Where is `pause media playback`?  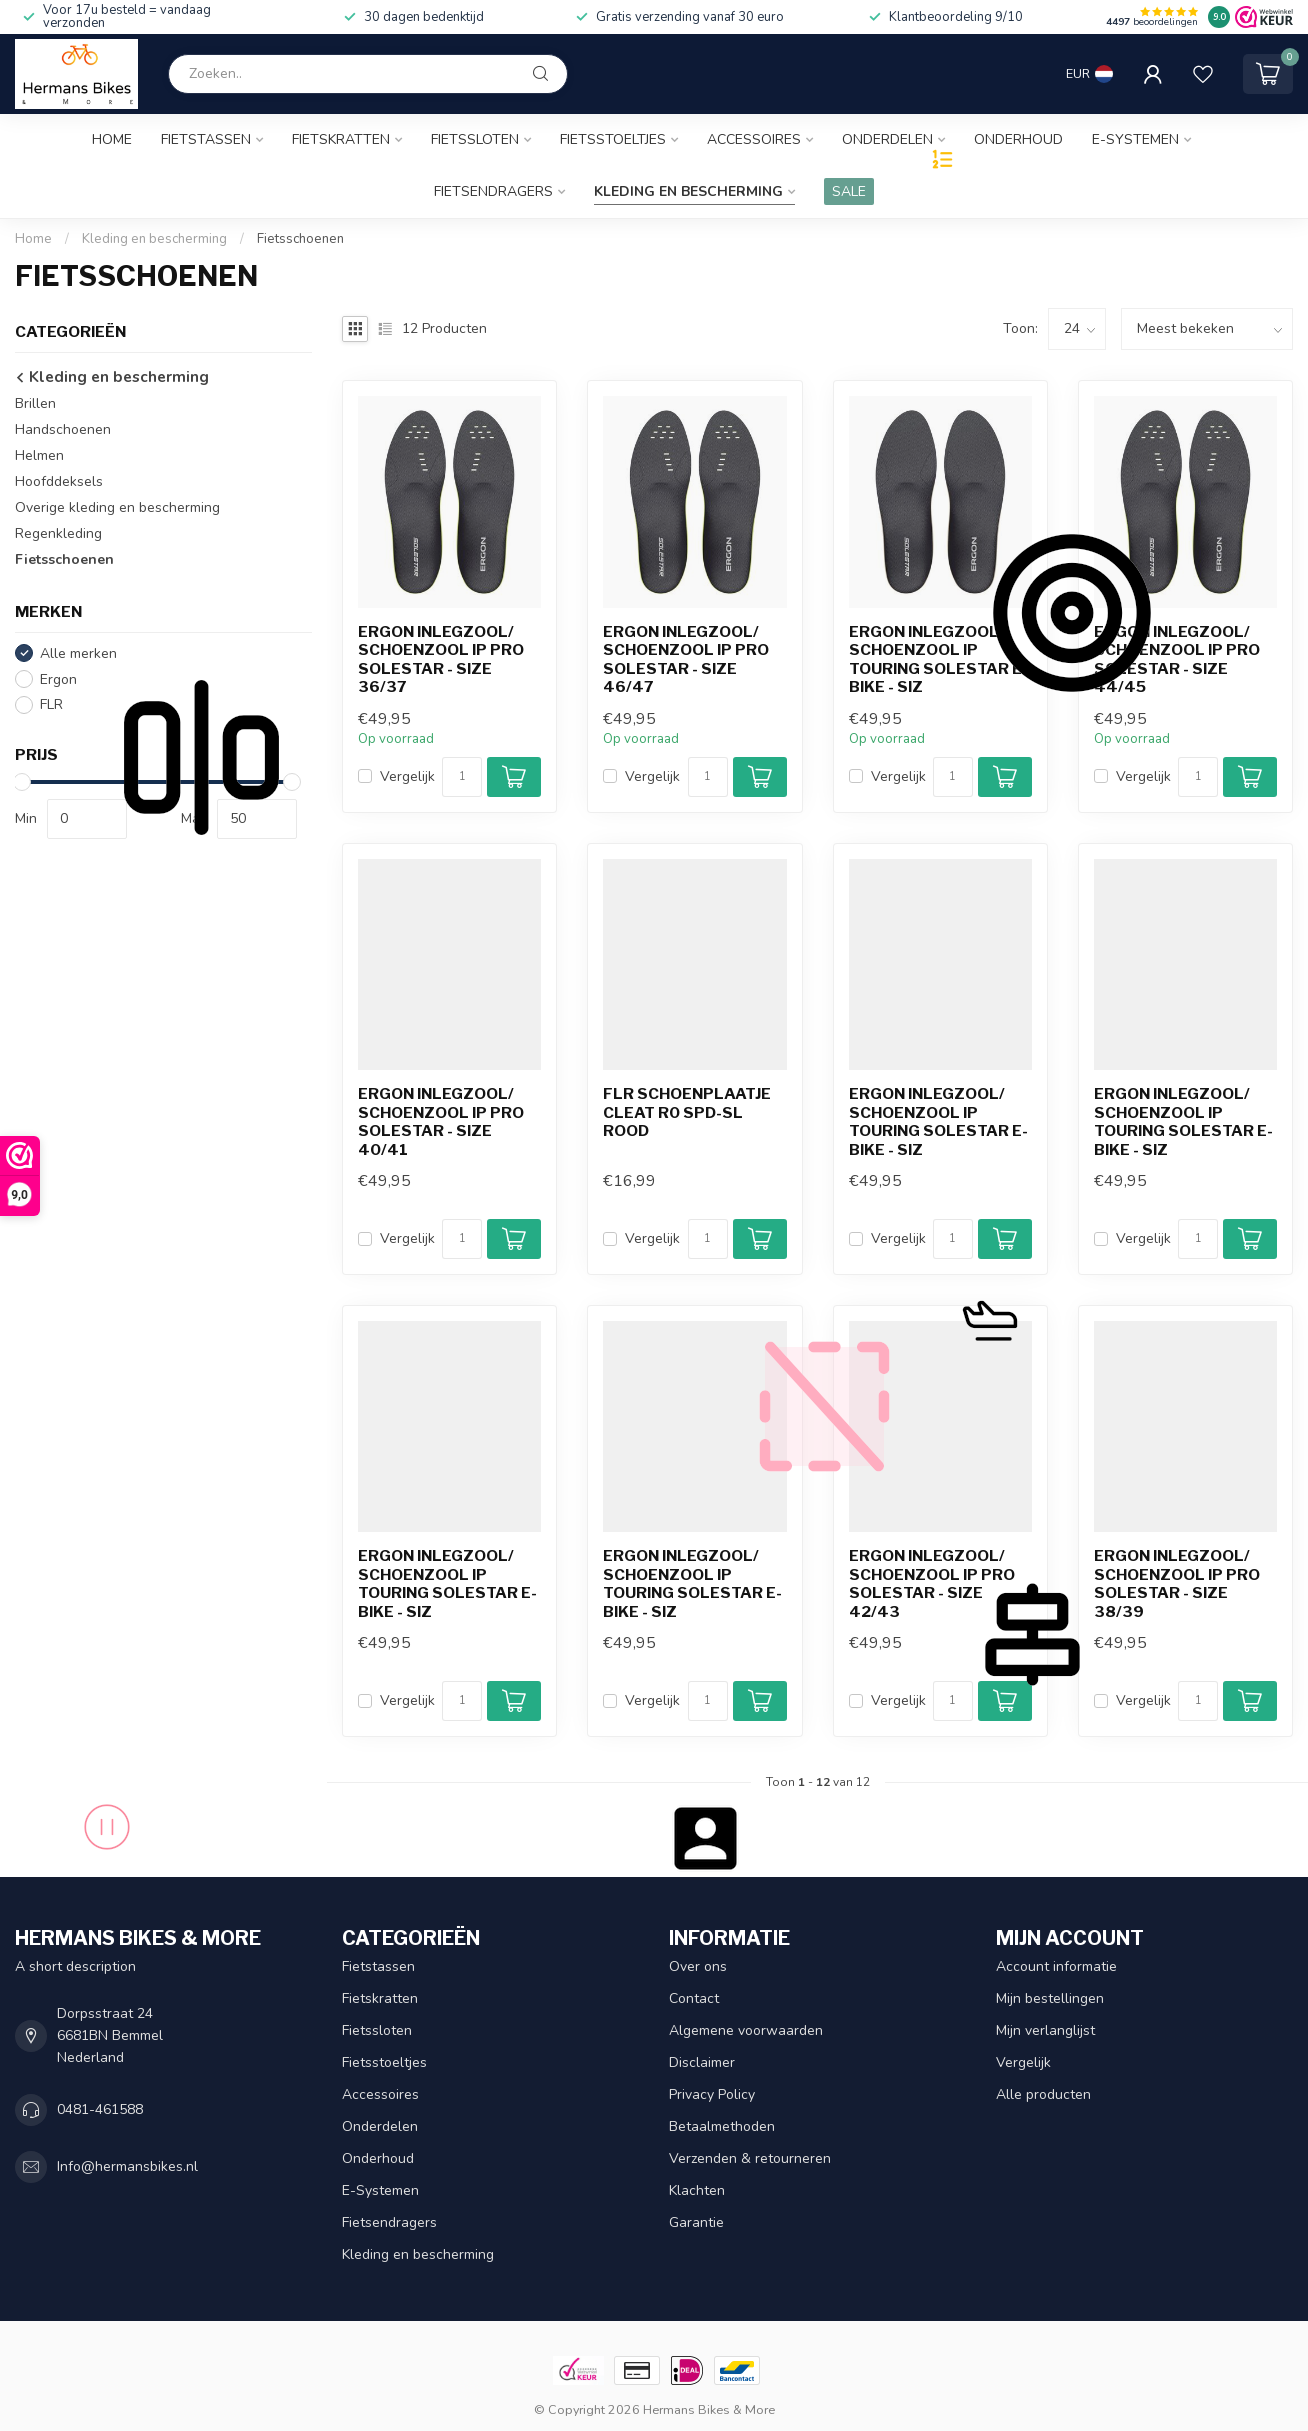 pause media playback is located at coordinates (107, 1827).